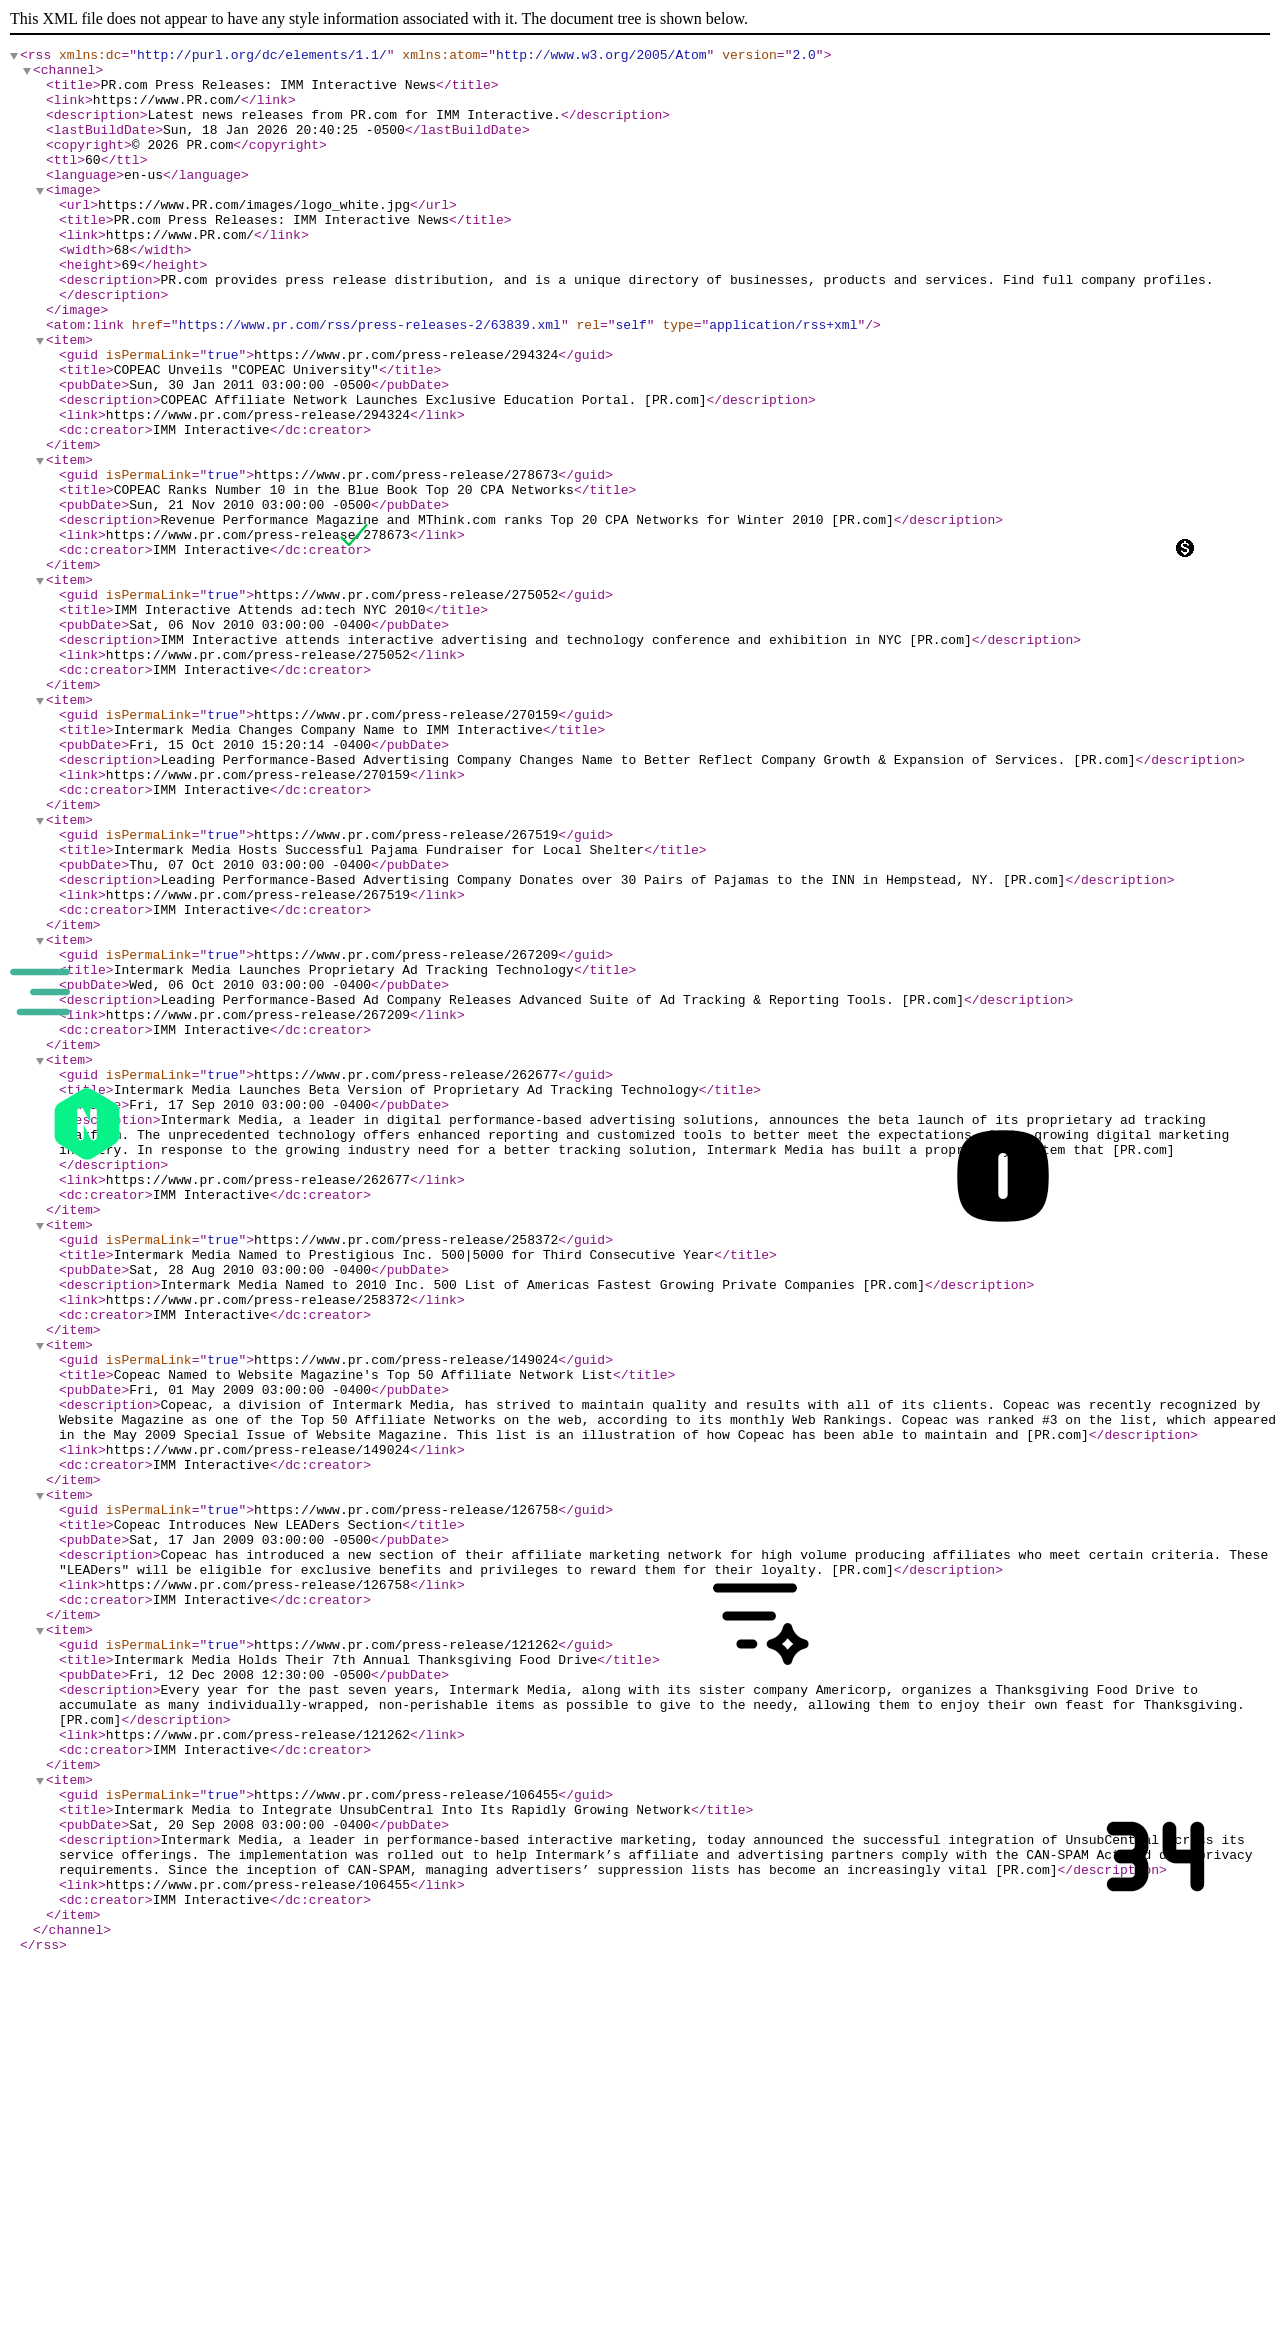 The height and width of the screenshot is (2334, 1280). What do you see at coordinates (755, 1616) in the screenshot?
I see `apply AI-powered smart filters` at bounding box center [755, 1616].